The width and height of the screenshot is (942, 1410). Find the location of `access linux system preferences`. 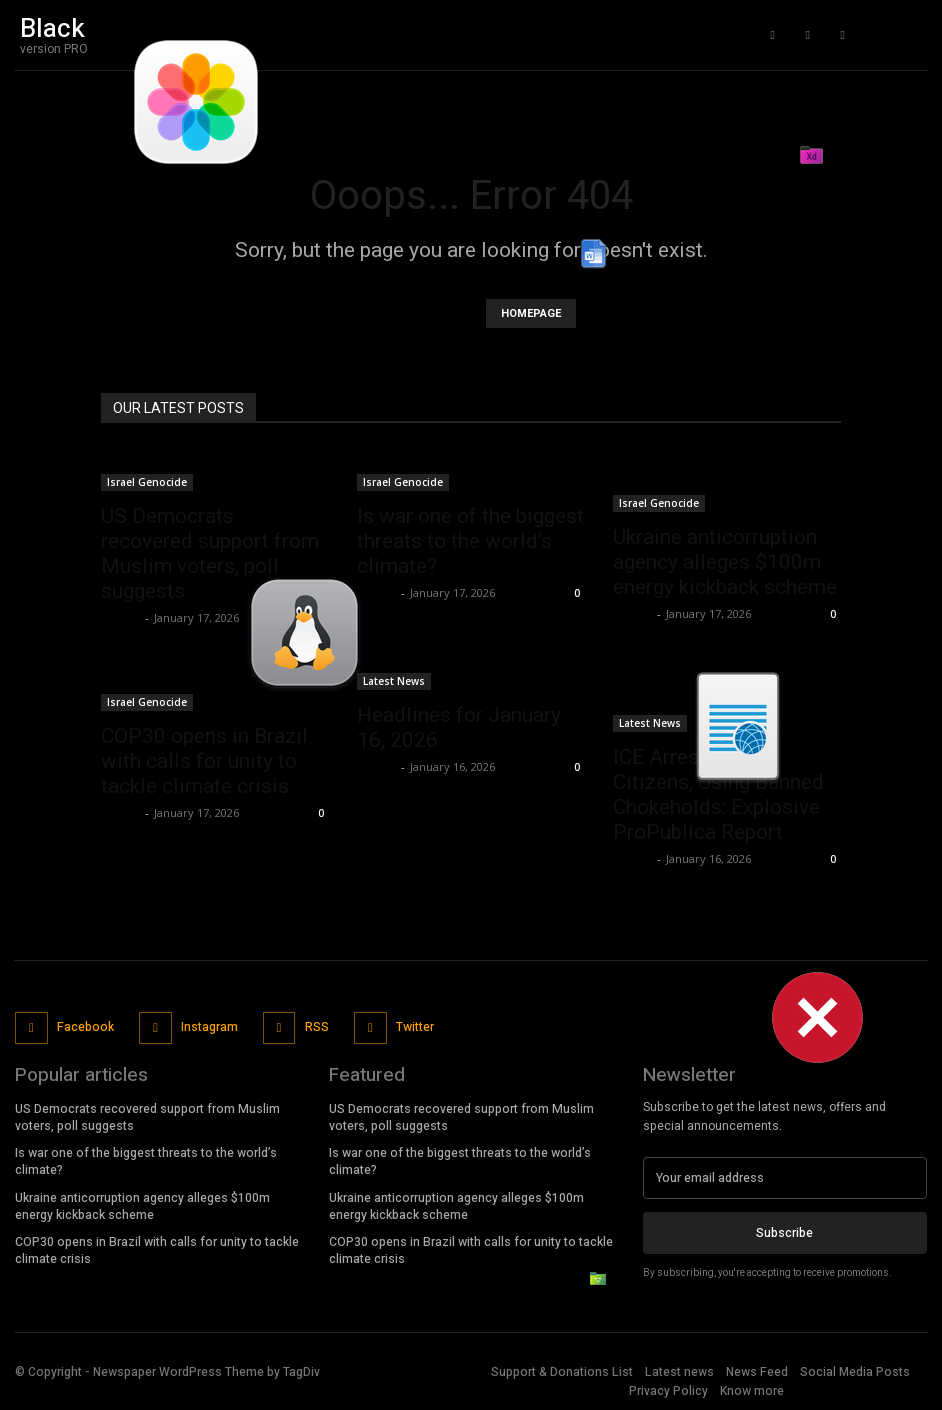

access linux system preferences is located at coordinates (304, 634).